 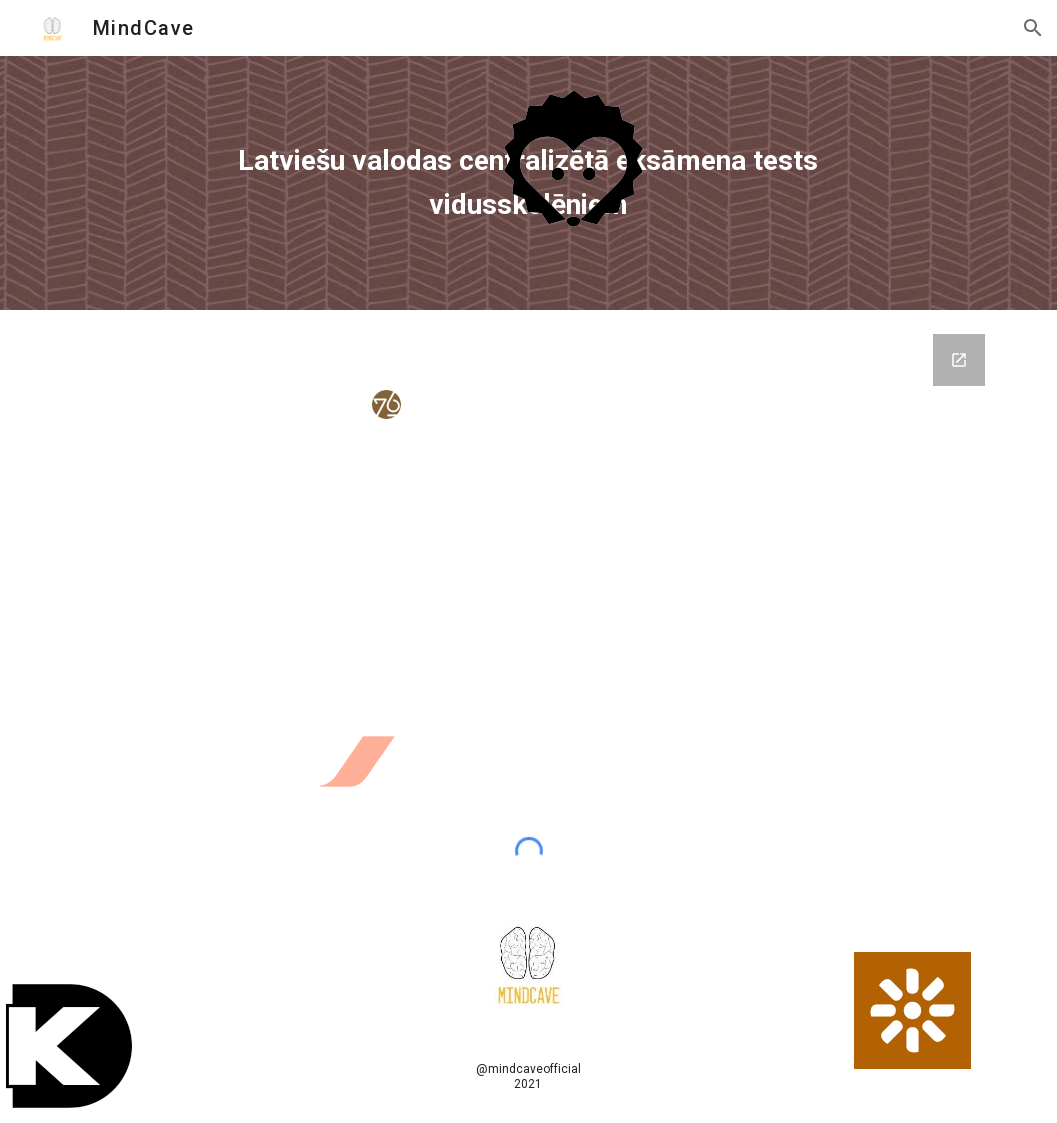 I want to click on kentico CMS platform logo, so click(x=912, y=1010).